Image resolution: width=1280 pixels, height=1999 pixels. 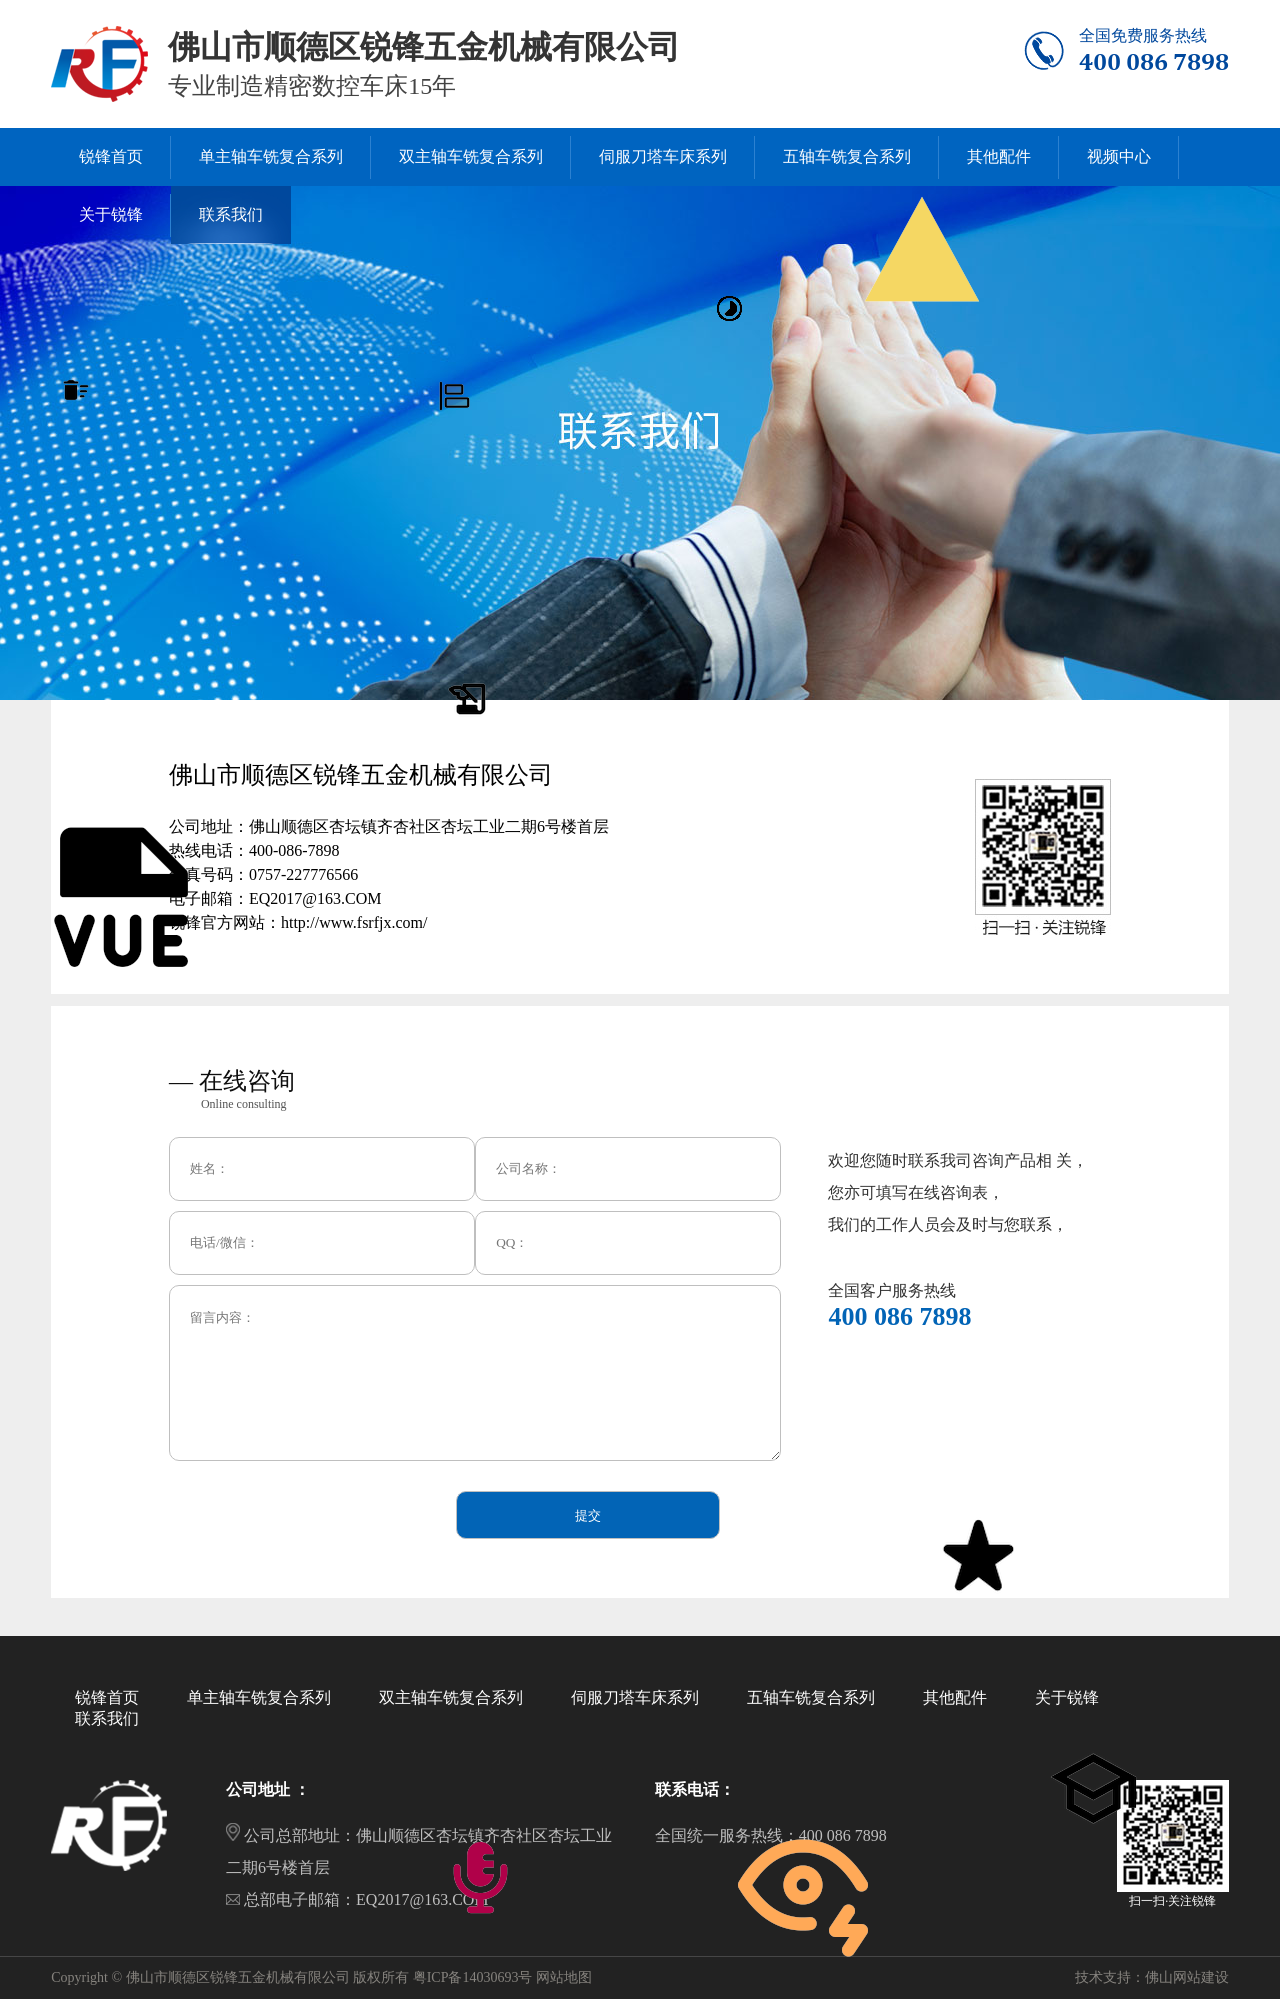 What do you see at coordinates (468, 699) in the screenshot?
I see `view document history or revisions` at bounding box center [468, 699].